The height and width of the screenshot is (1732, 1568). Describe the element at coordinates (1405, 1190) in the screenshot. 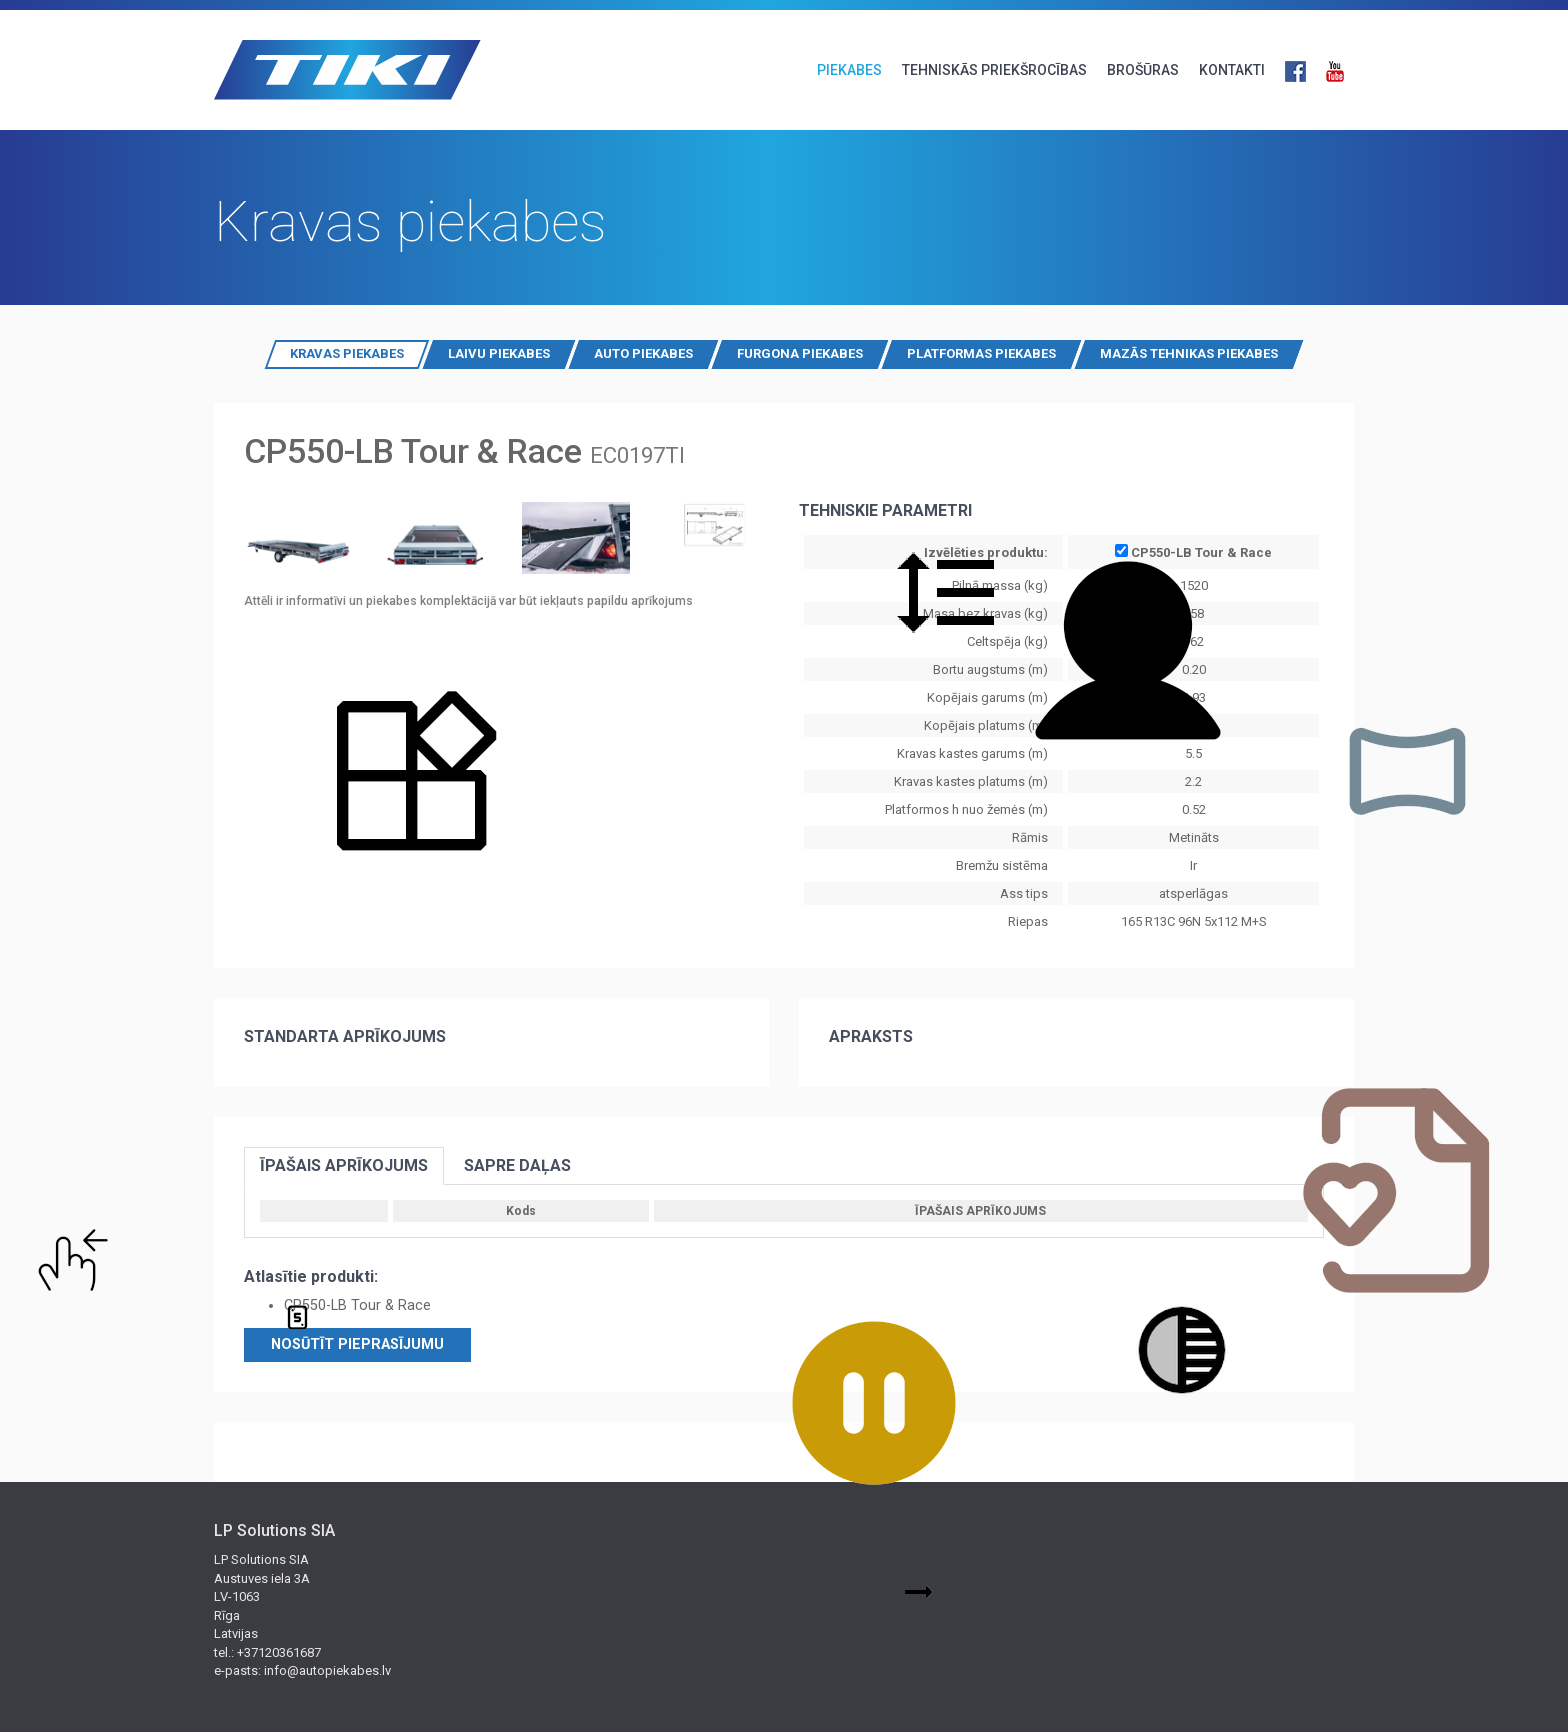

I see `add file to favorites` at that location.